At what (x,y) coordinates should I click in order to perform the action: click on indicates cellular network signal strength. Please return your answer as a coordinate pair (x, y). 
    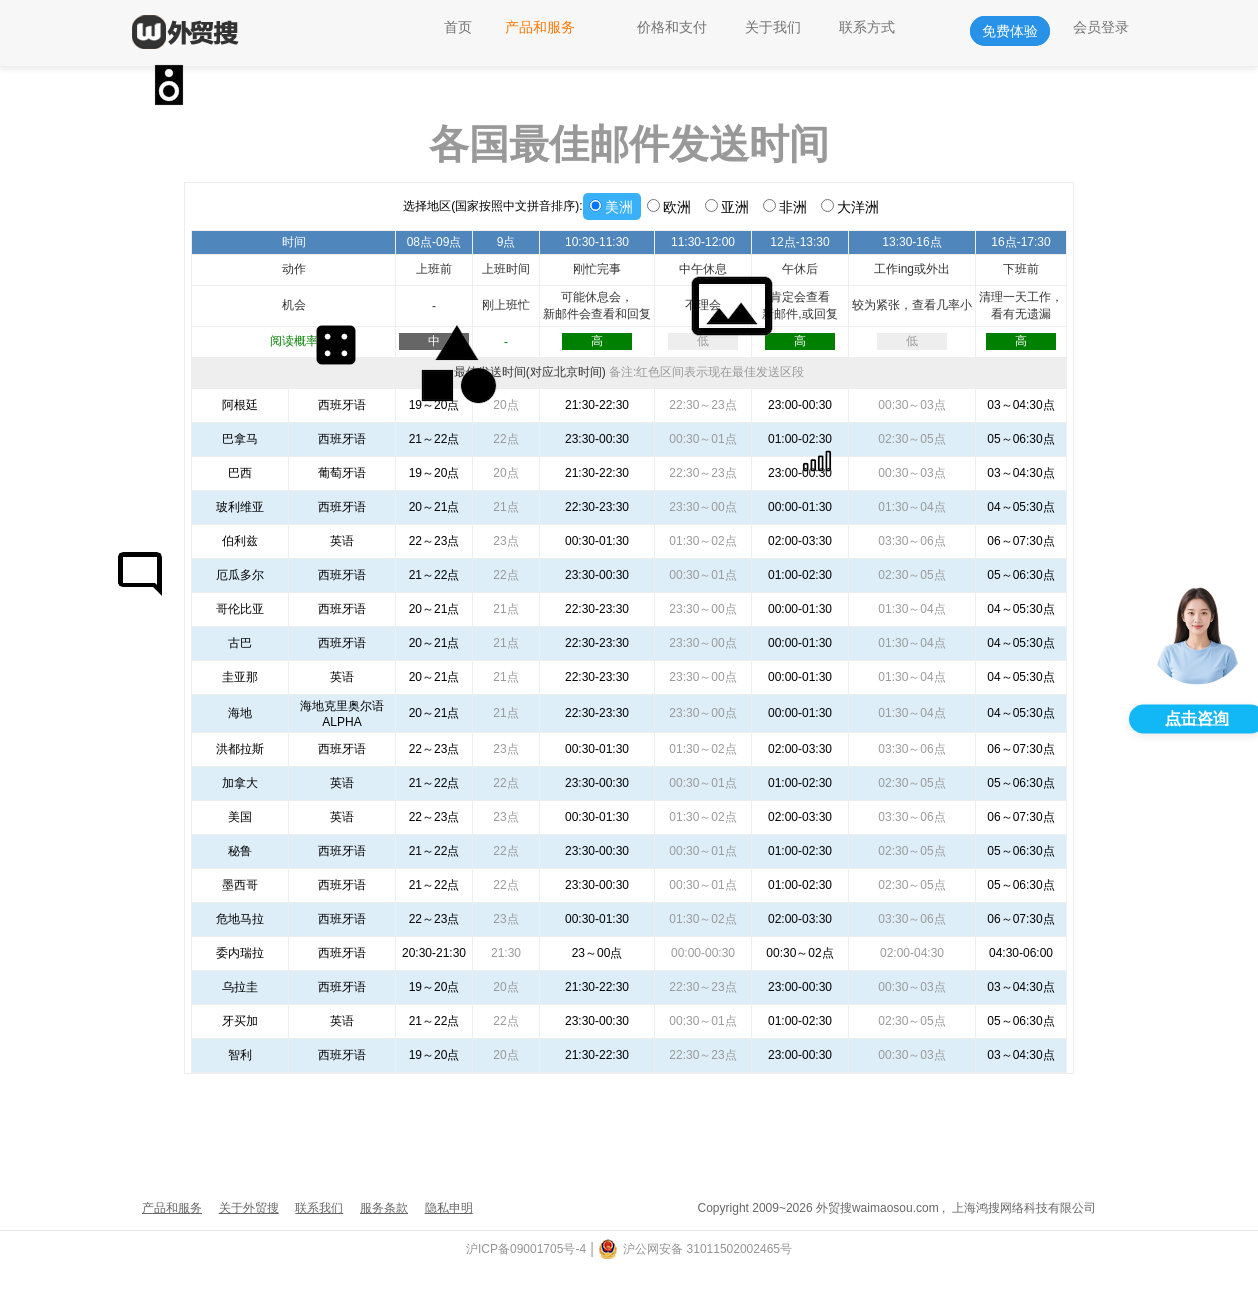
    Looking at the image, I should click on (817, 461).